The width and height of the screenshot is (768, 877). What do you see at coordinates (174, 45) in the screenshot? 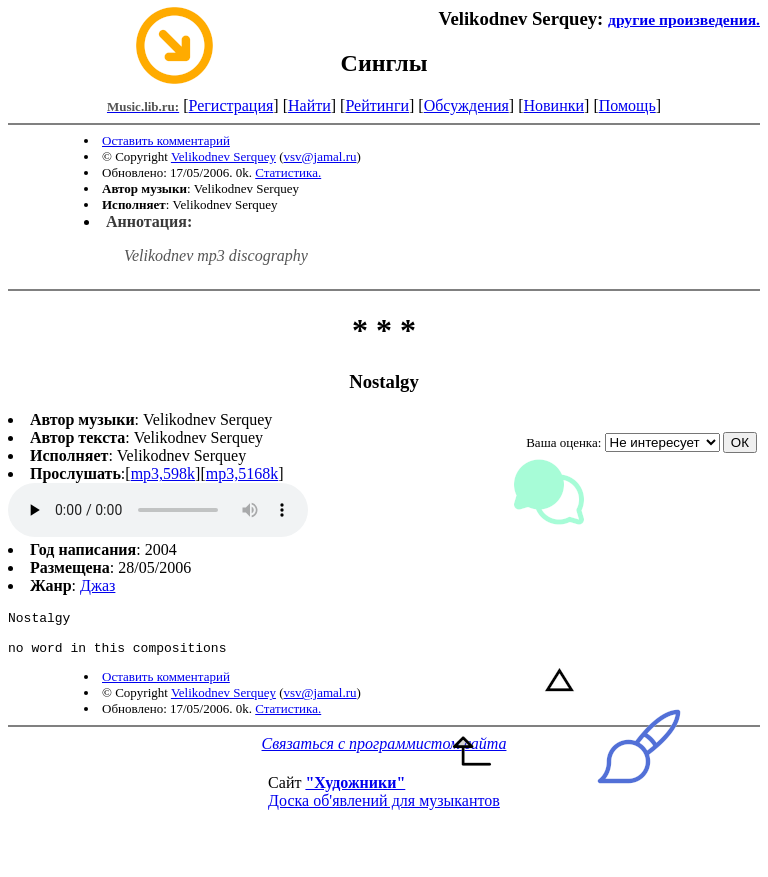
I see `navigate to the next item or section` at bounding box center [174, 45].